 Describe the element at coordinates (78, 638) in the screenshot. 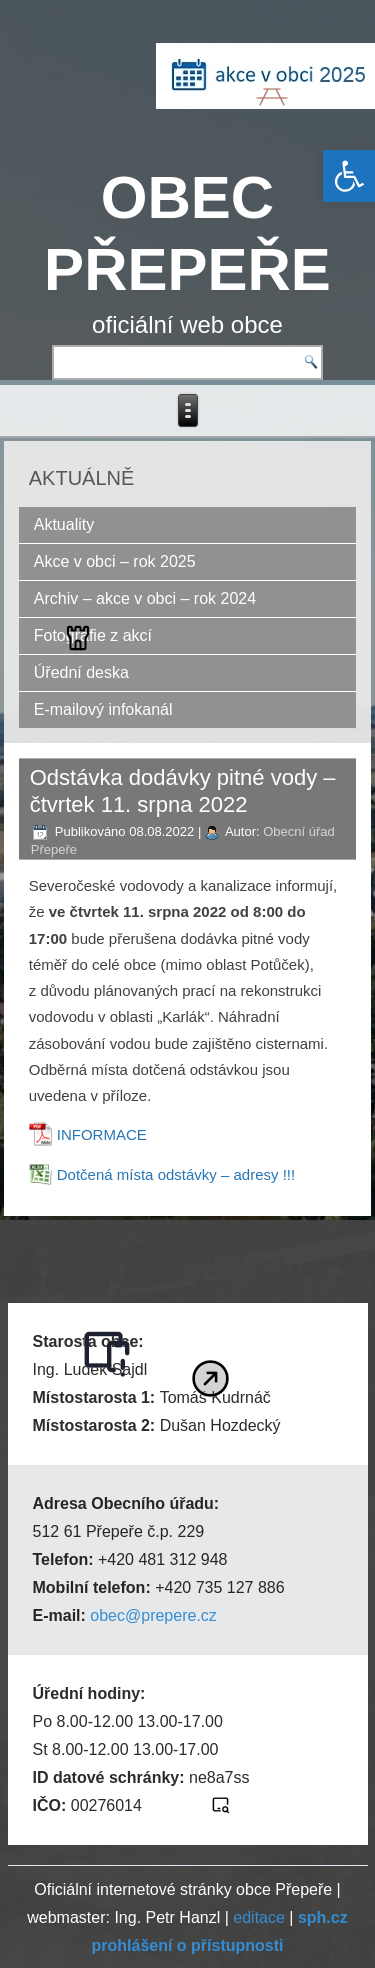

I see `access castle or fortress-themed game` at that location.